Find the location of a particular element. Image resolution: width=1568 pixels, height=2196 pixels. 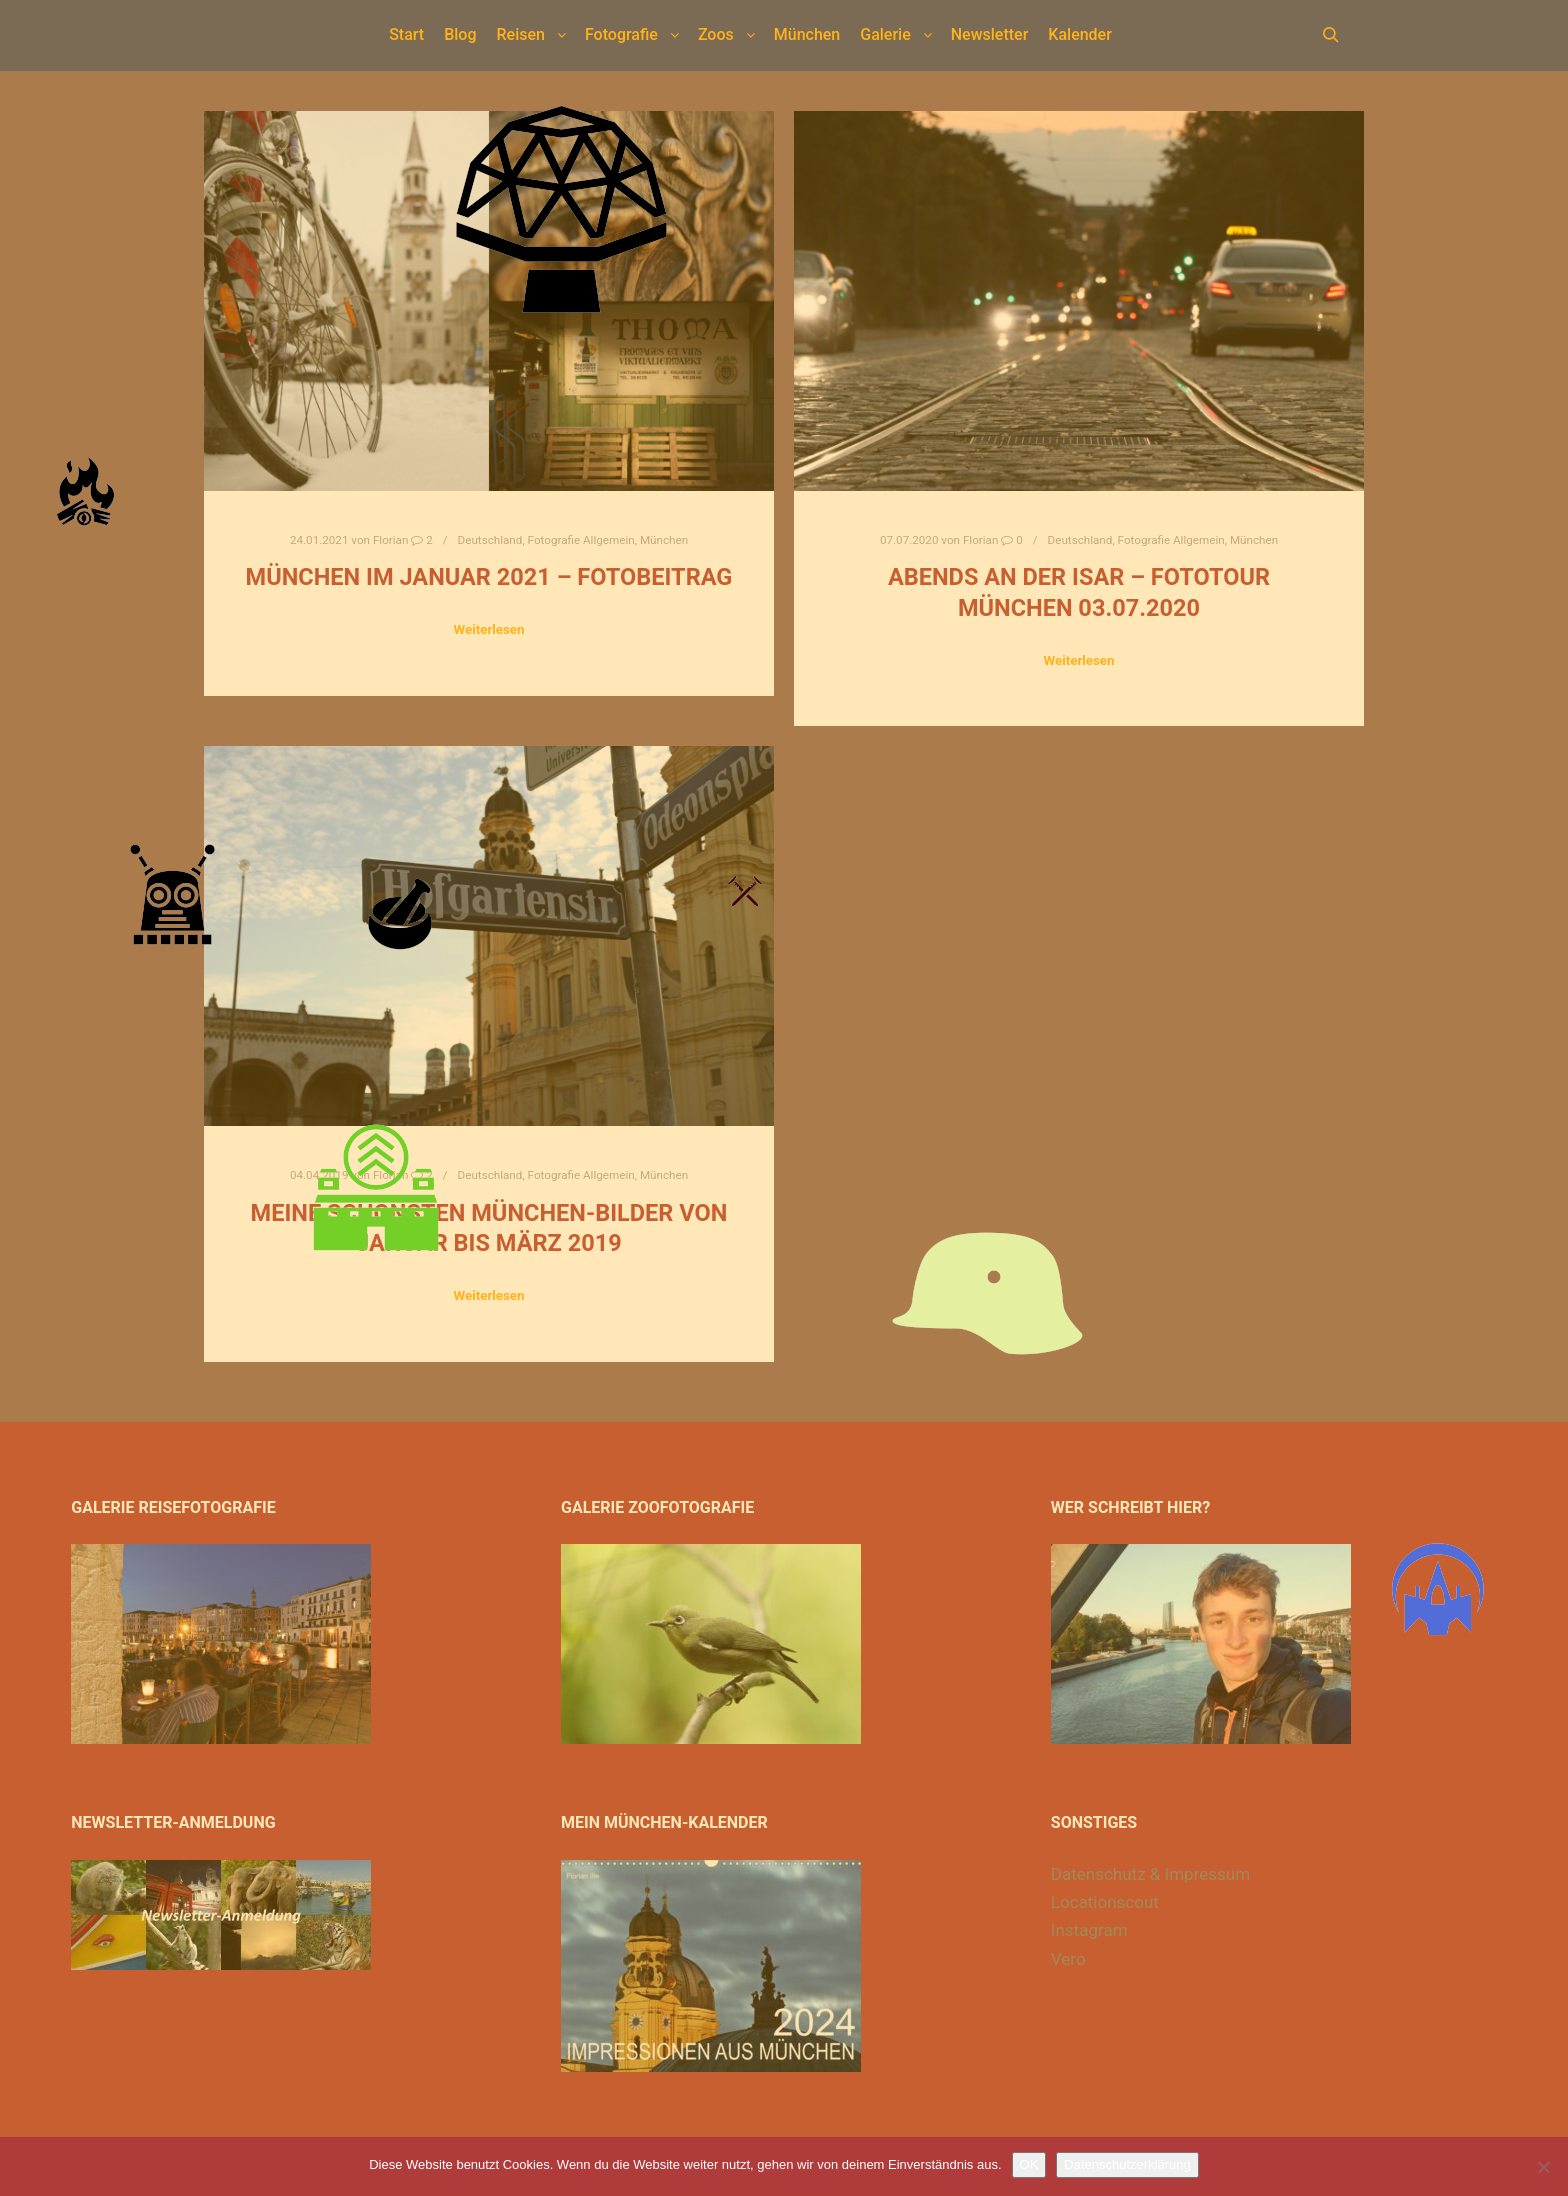

select military or soldier character class is located at coordinates (987, 1293).